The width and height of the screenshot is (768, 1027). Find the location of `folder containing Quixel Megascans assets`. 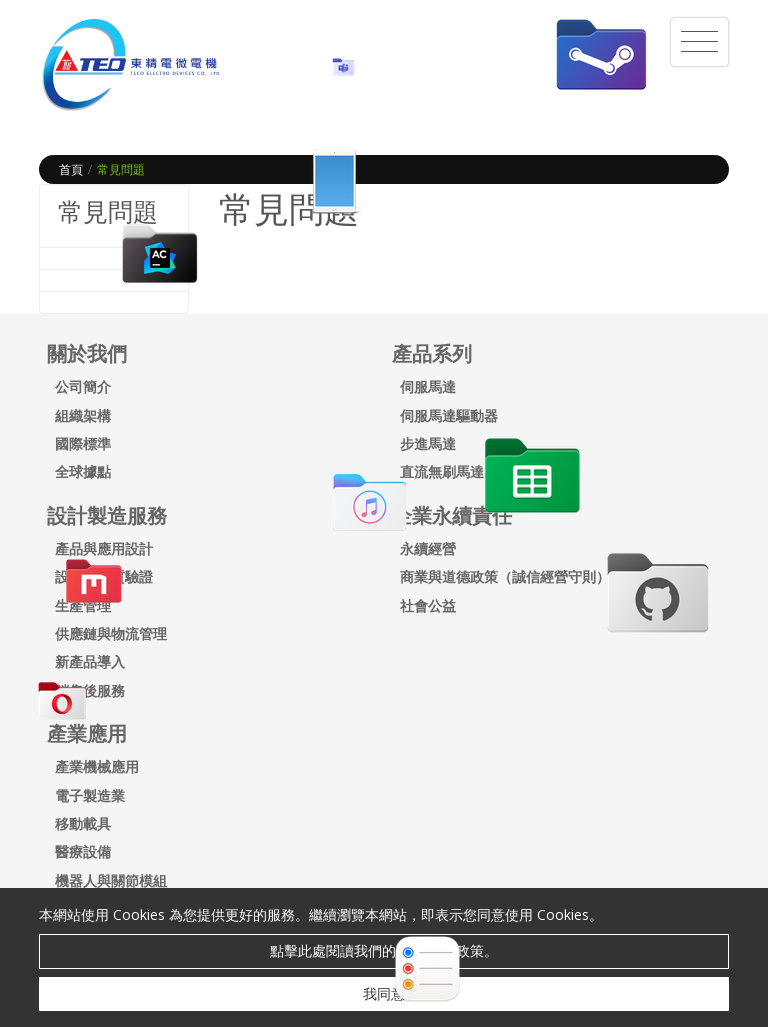

folder containing Quixel Megascans assets is located at coordinates (93, 582).